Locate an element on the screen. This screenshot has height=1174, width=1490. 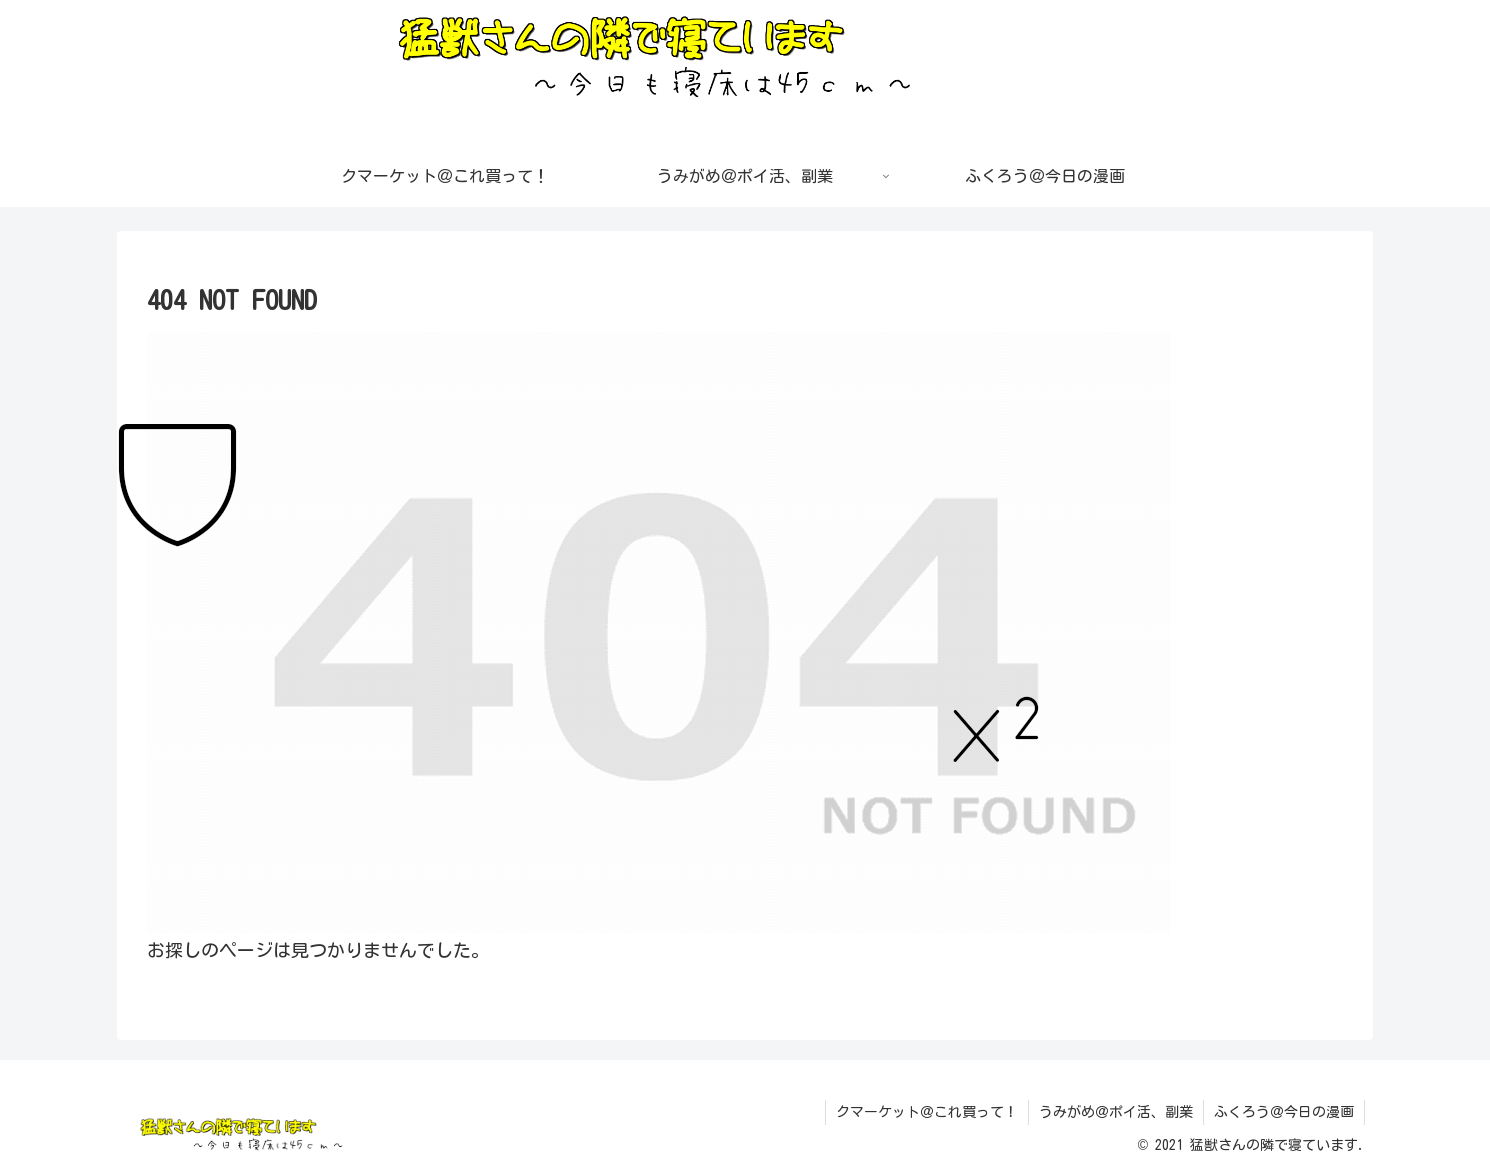
access security or privacy settings is located at coordinates (177, 477).